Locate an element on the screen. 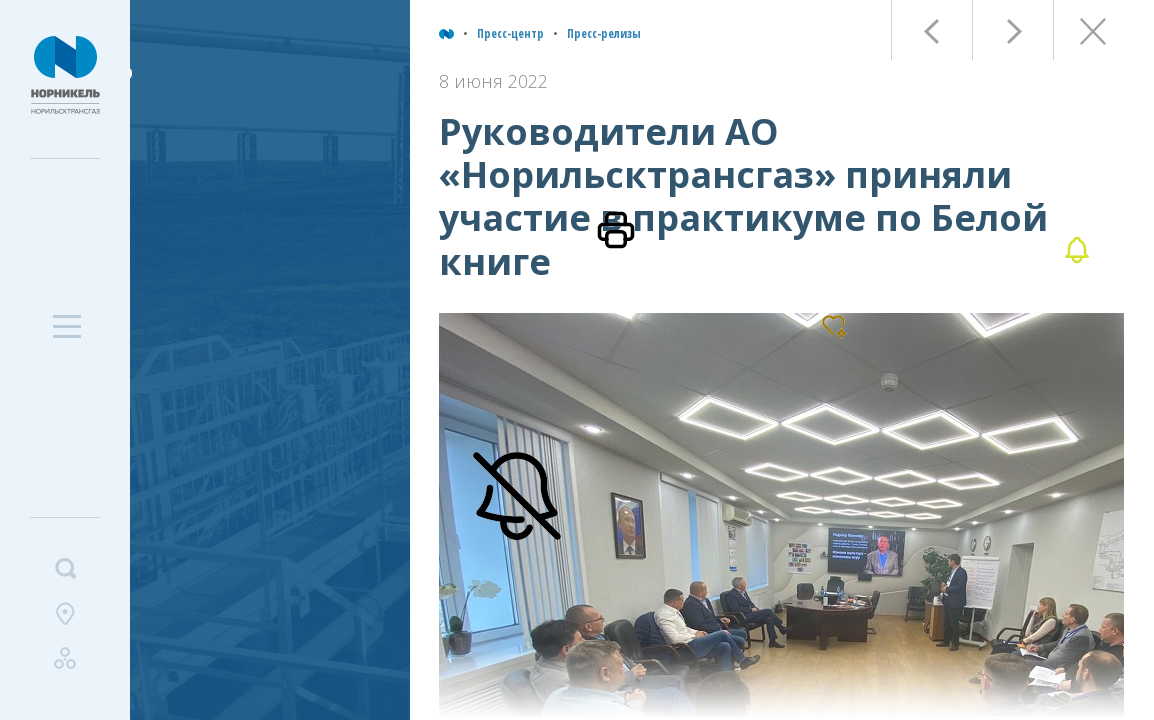  print the current document is located at coordinates (616, 230).